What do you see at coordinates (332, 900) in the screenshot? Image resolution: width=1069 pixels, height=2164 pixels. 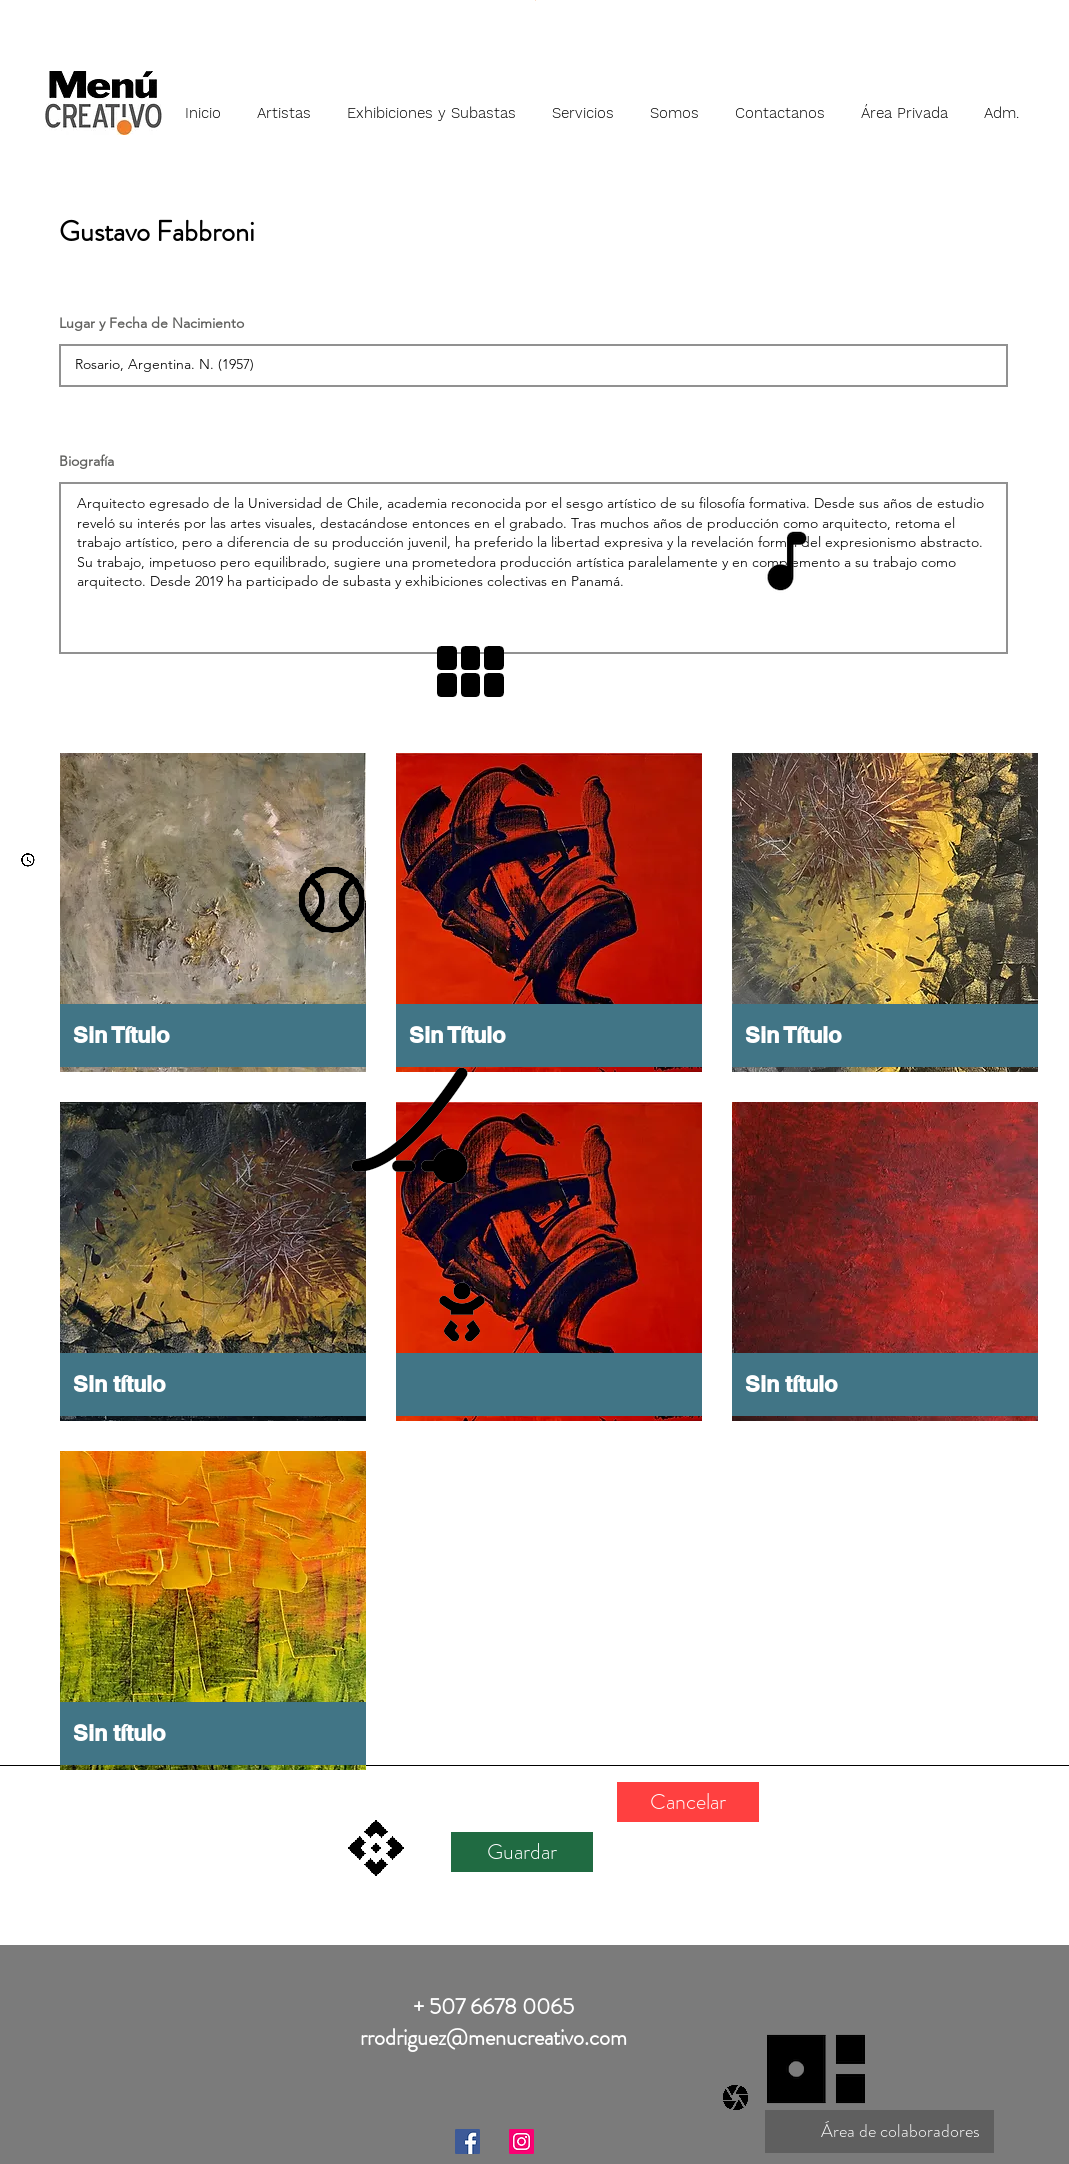 I see `access baseball or sports content` at bounding box center [332, 900].